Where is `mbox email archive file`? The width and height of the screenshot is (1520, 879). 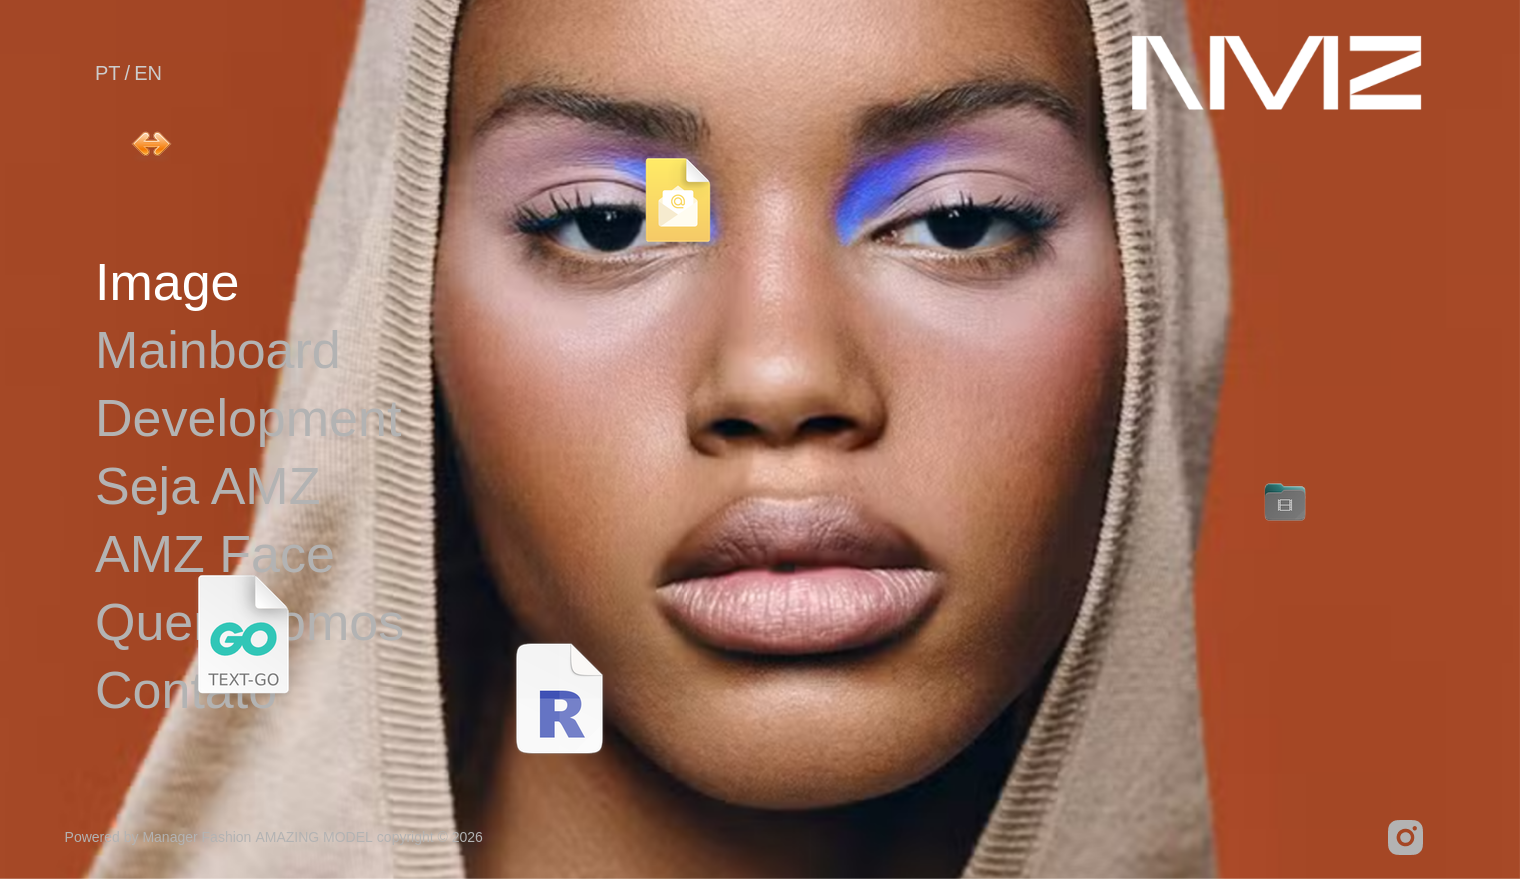
mbox email archive file is located at coordinates (678, 200).